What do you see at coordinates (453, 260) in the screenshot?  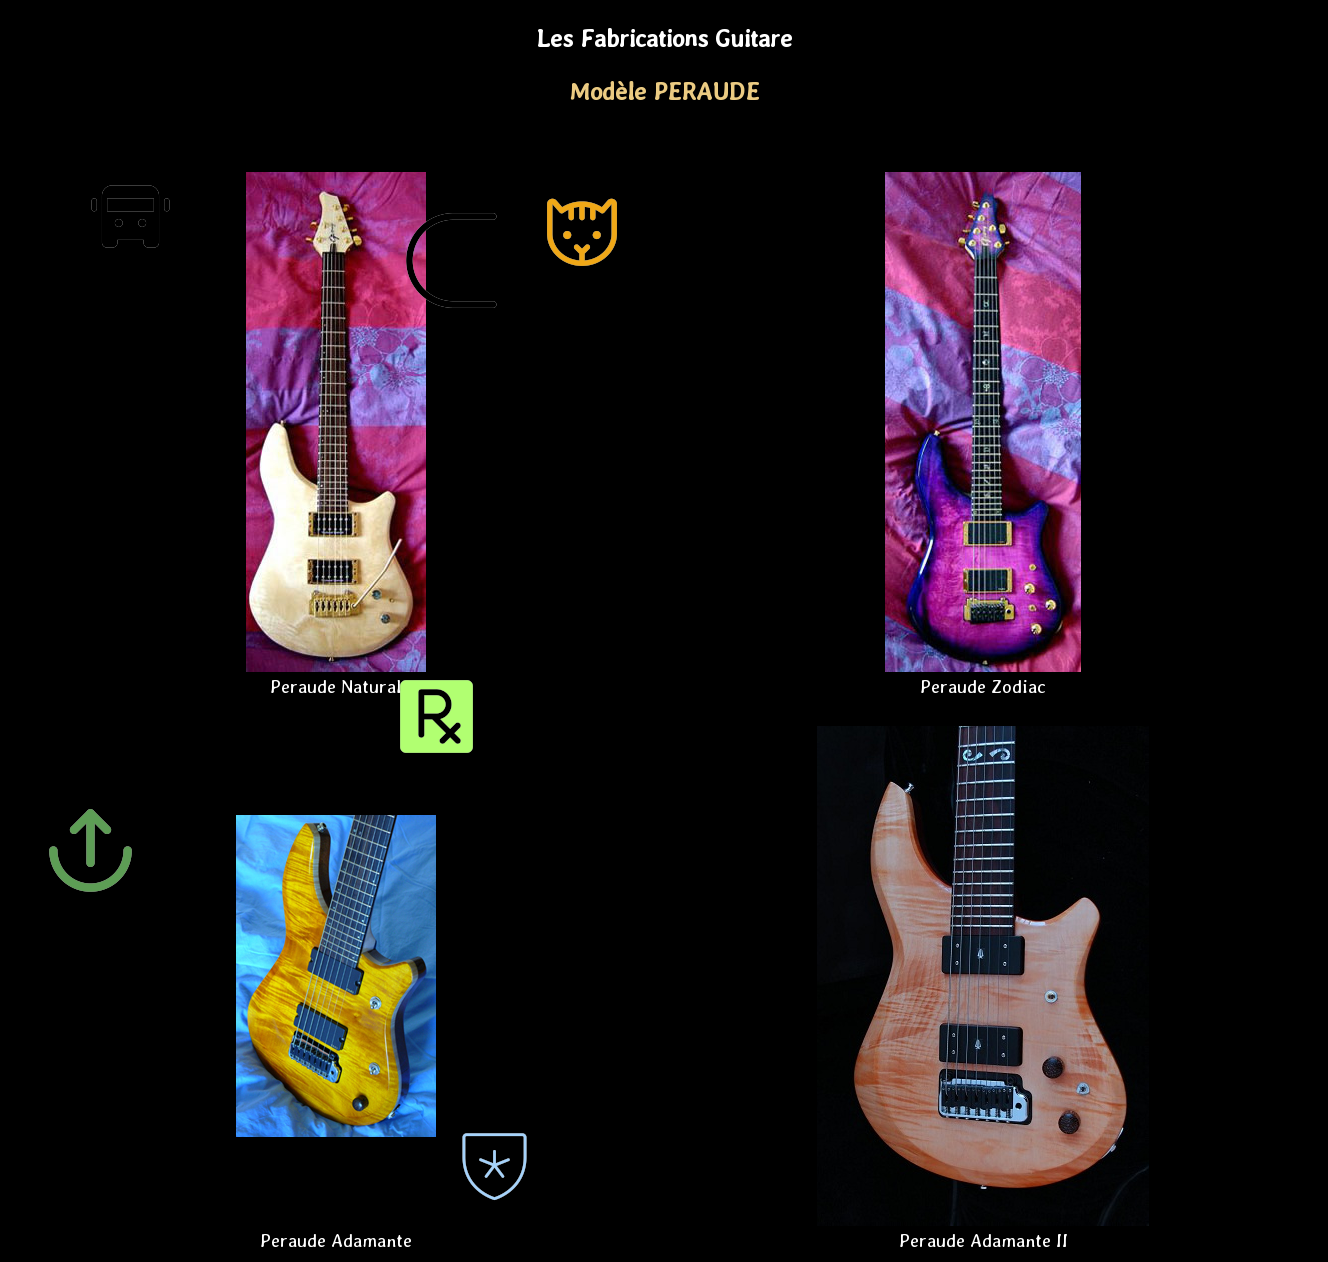 I see `indicates a proper subset relationship in mathematical notation` at bounding box center [453, 260].